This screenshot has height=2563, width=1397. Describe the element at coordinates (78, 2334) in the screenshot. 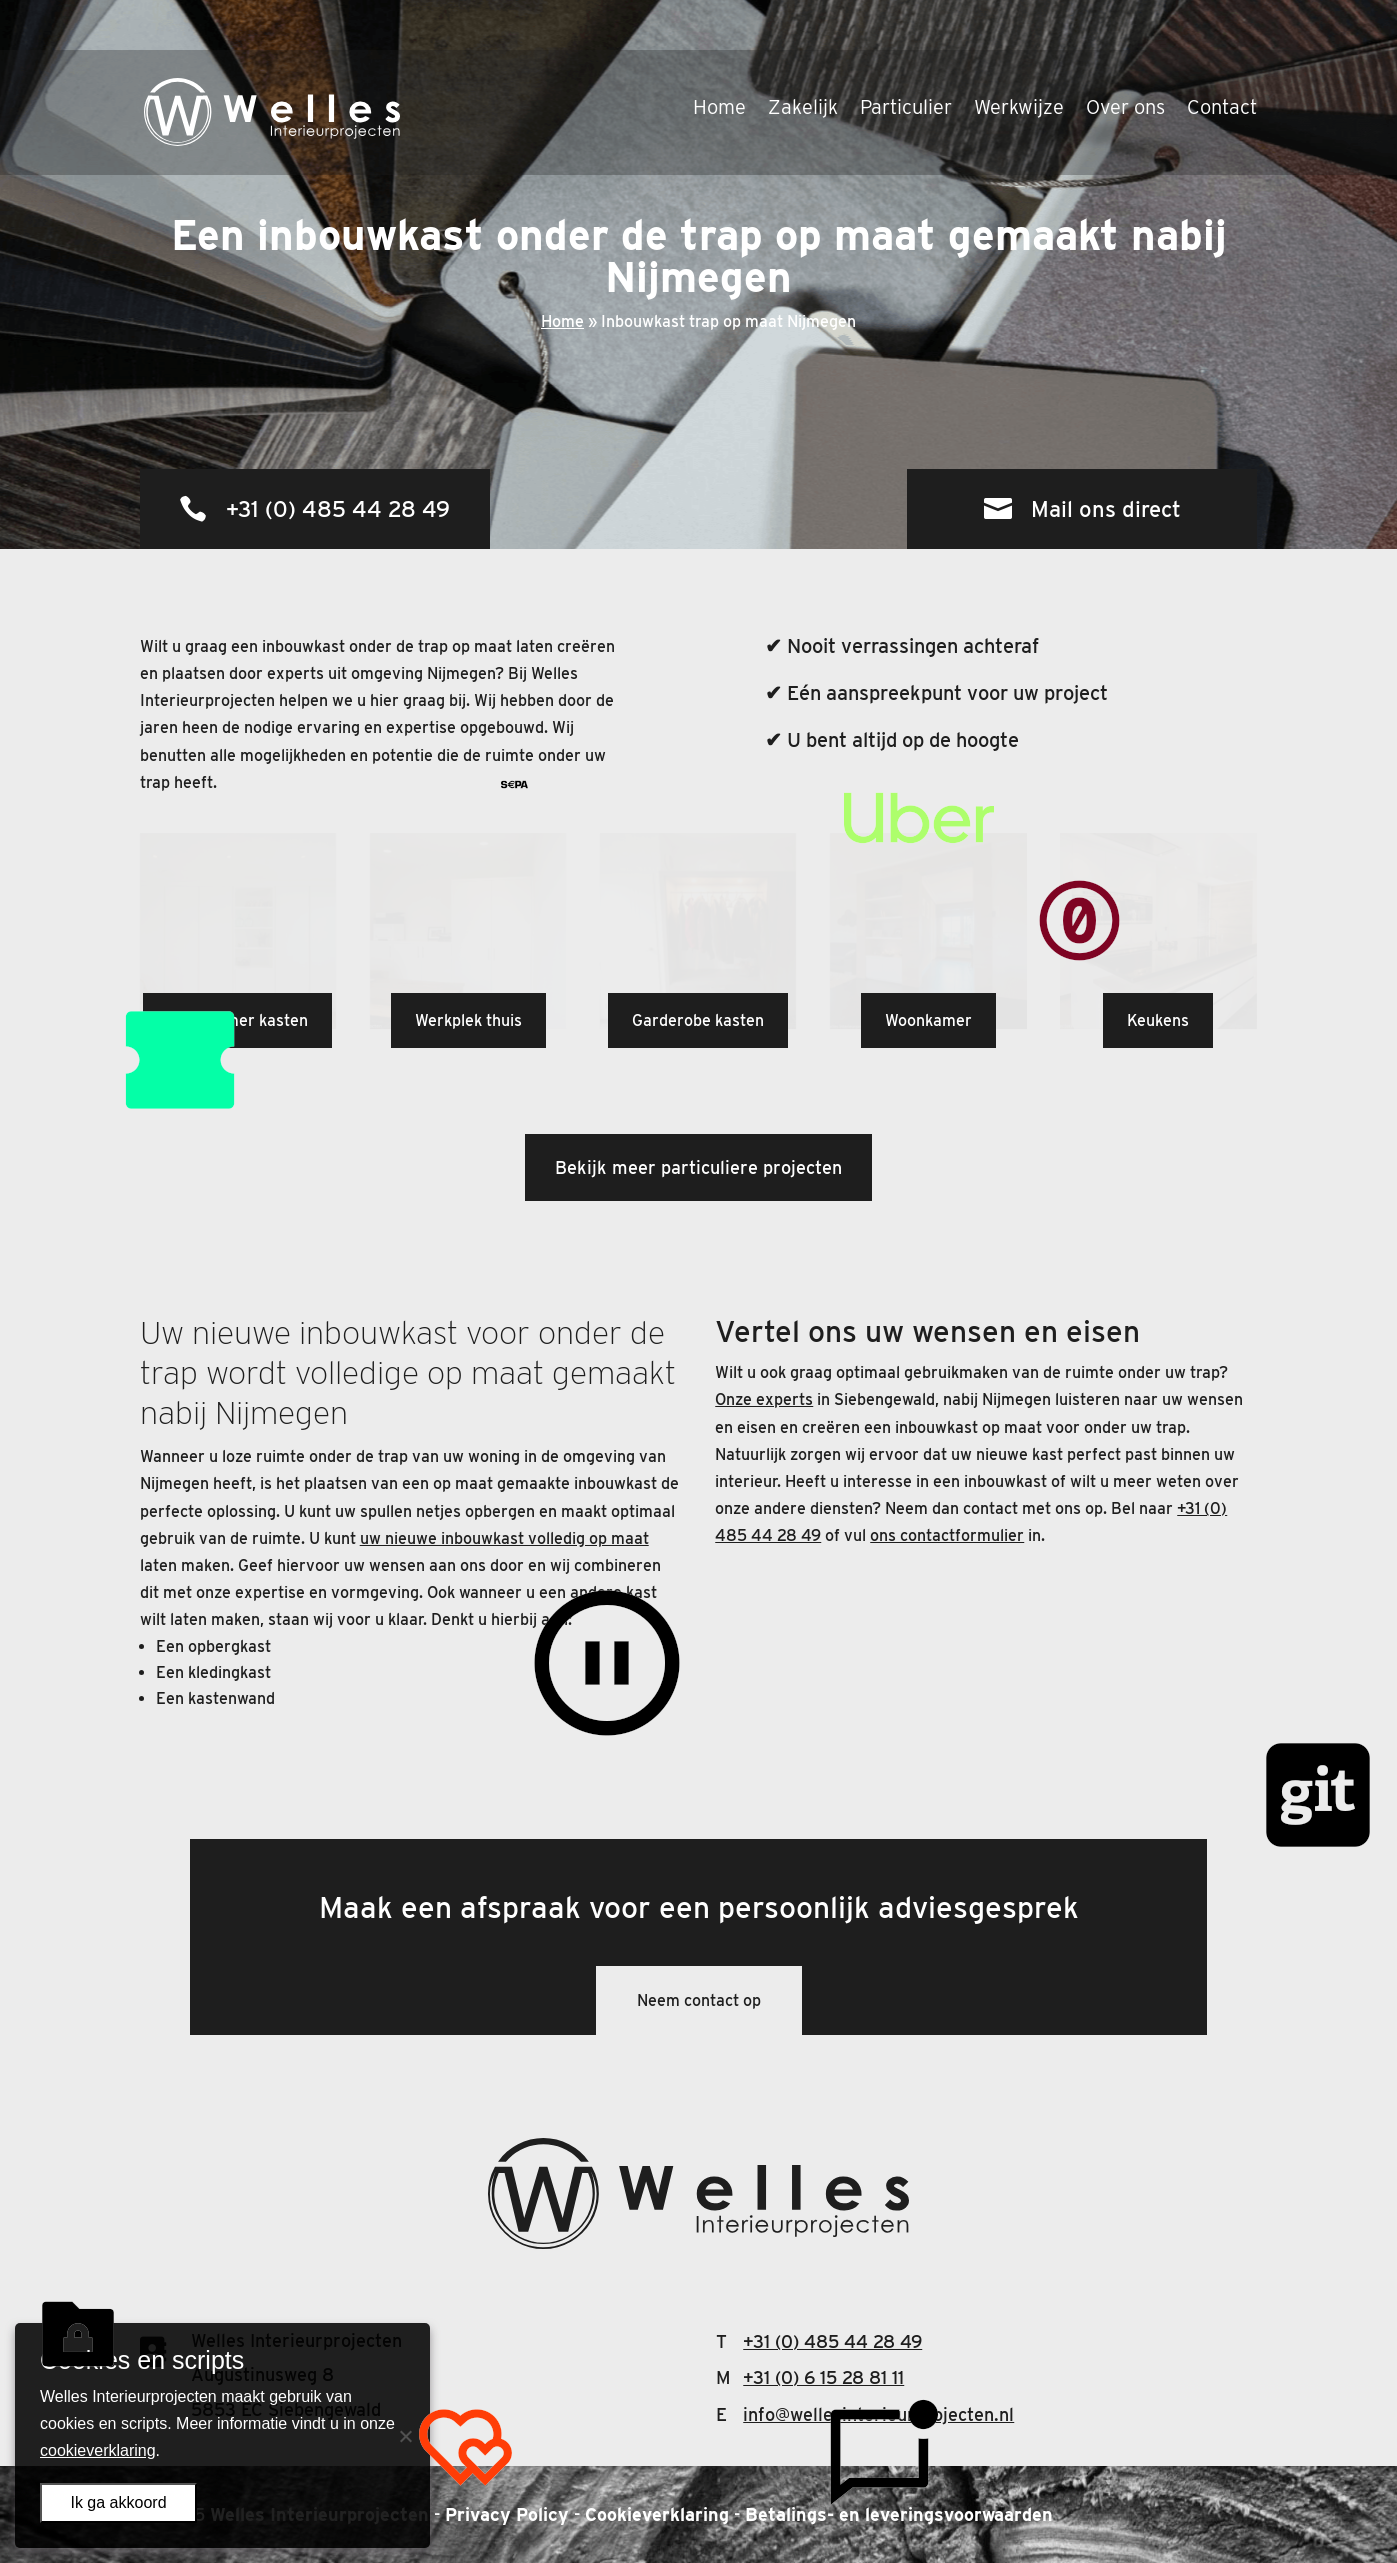

I see `access a password-protected folder` at that location.